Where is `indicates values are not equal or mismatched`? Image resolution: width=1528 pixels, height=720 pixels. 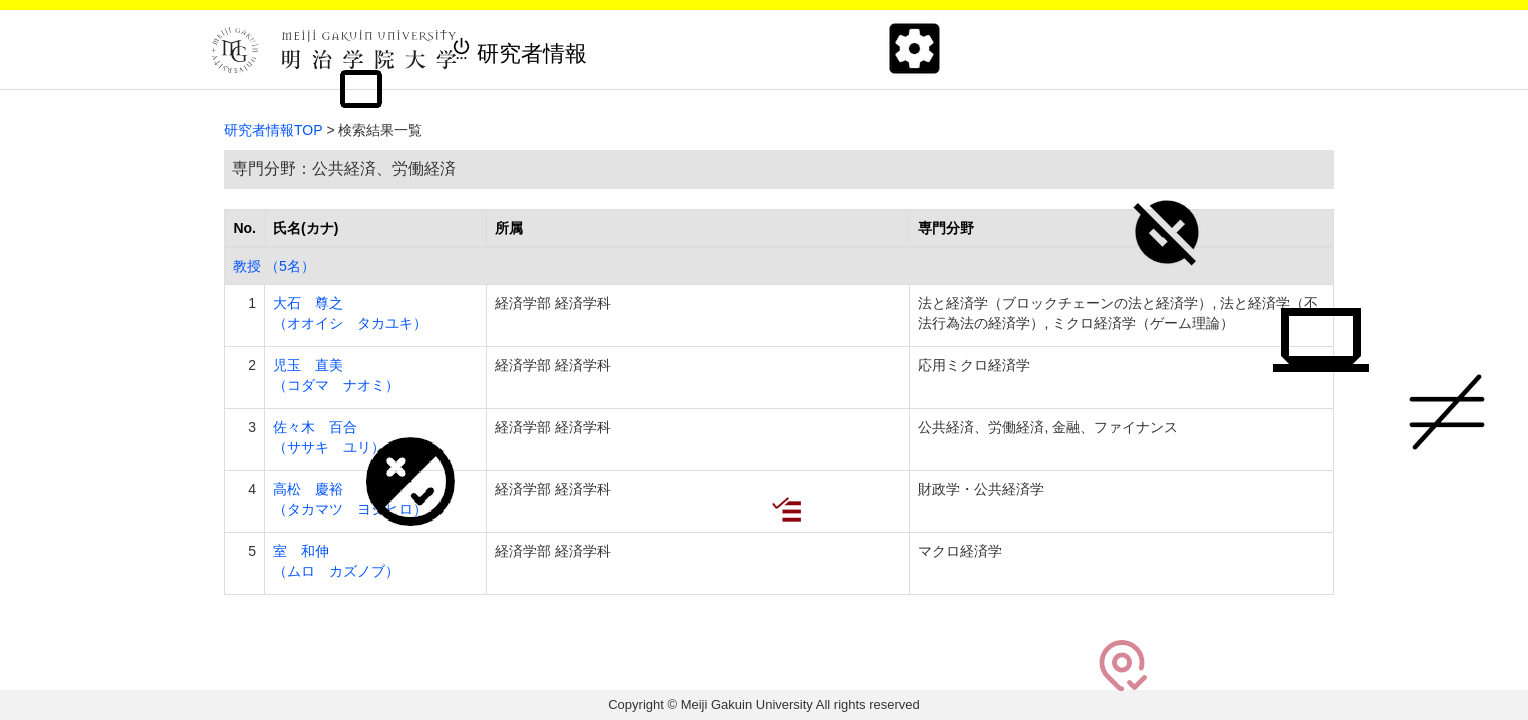 indicates values are not equal or mismatched is located at coordinates (1447, 412).